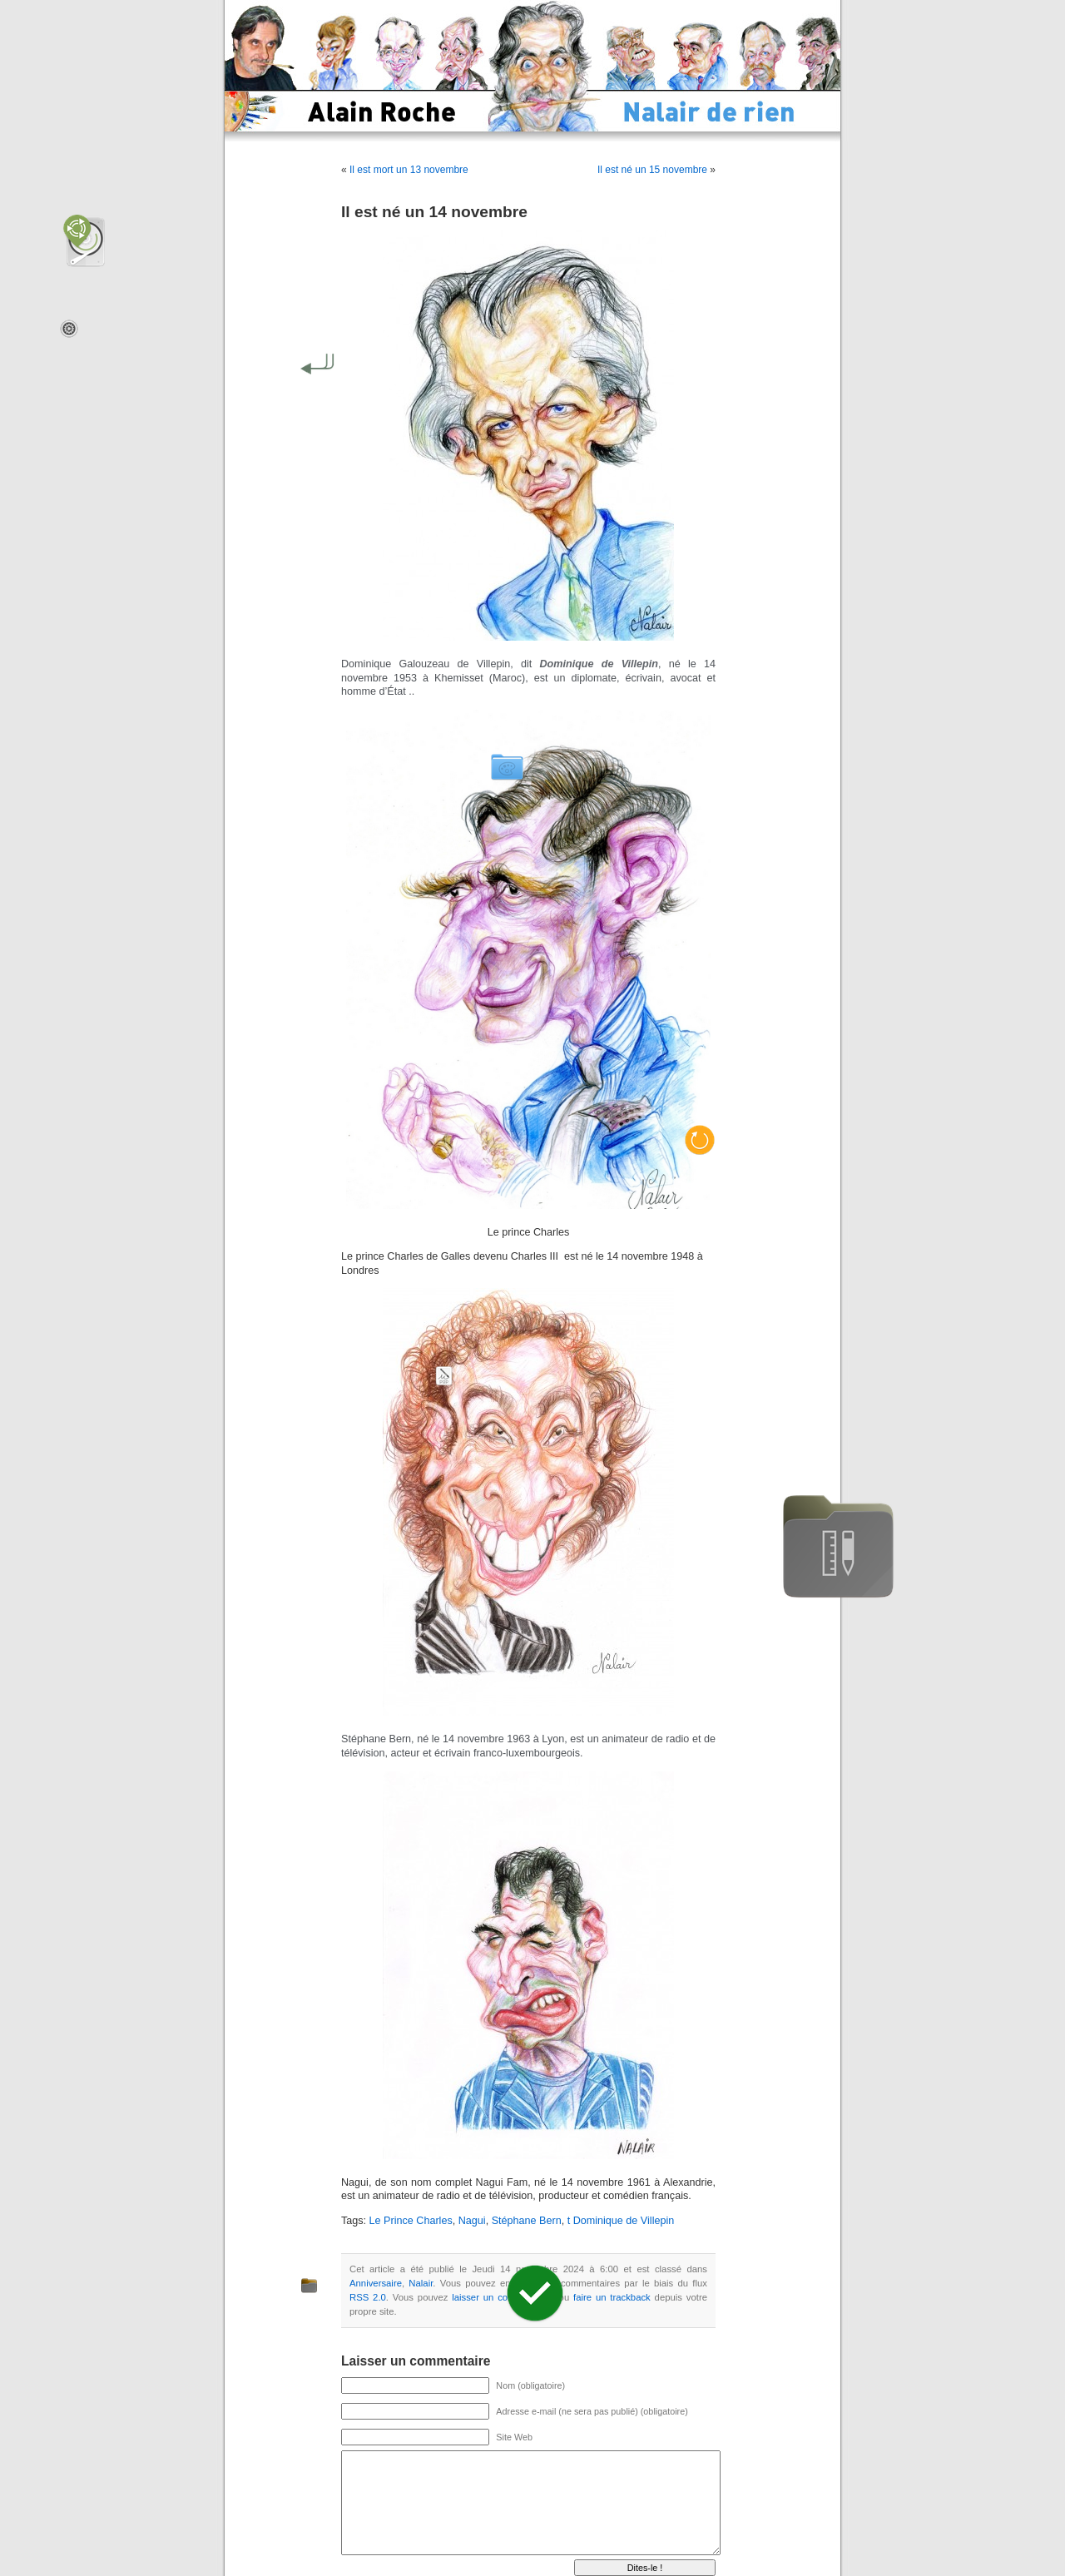  I want to click on restart the system, so click(700, 1140).